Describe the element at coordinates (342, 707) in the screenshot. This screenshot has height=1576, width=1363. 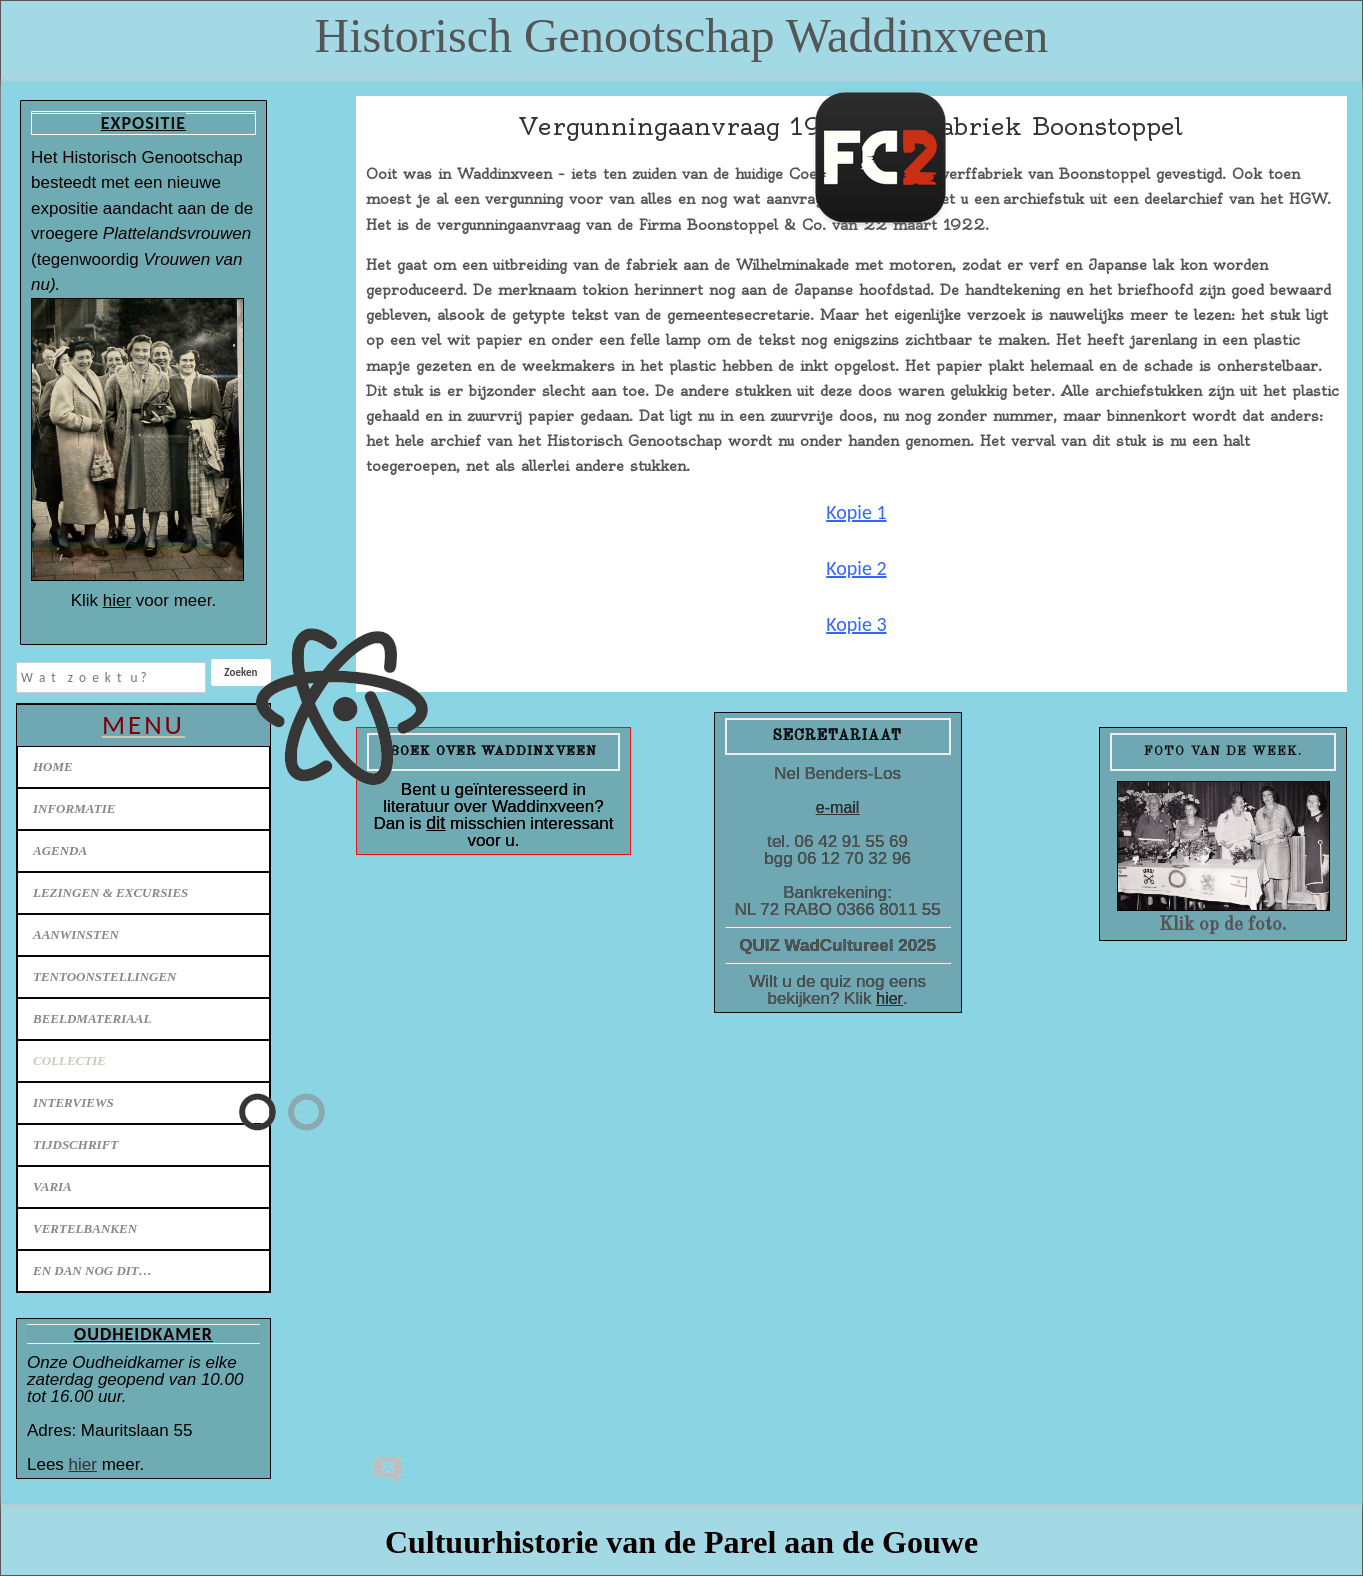
I see `open Atom text editor` at that location.